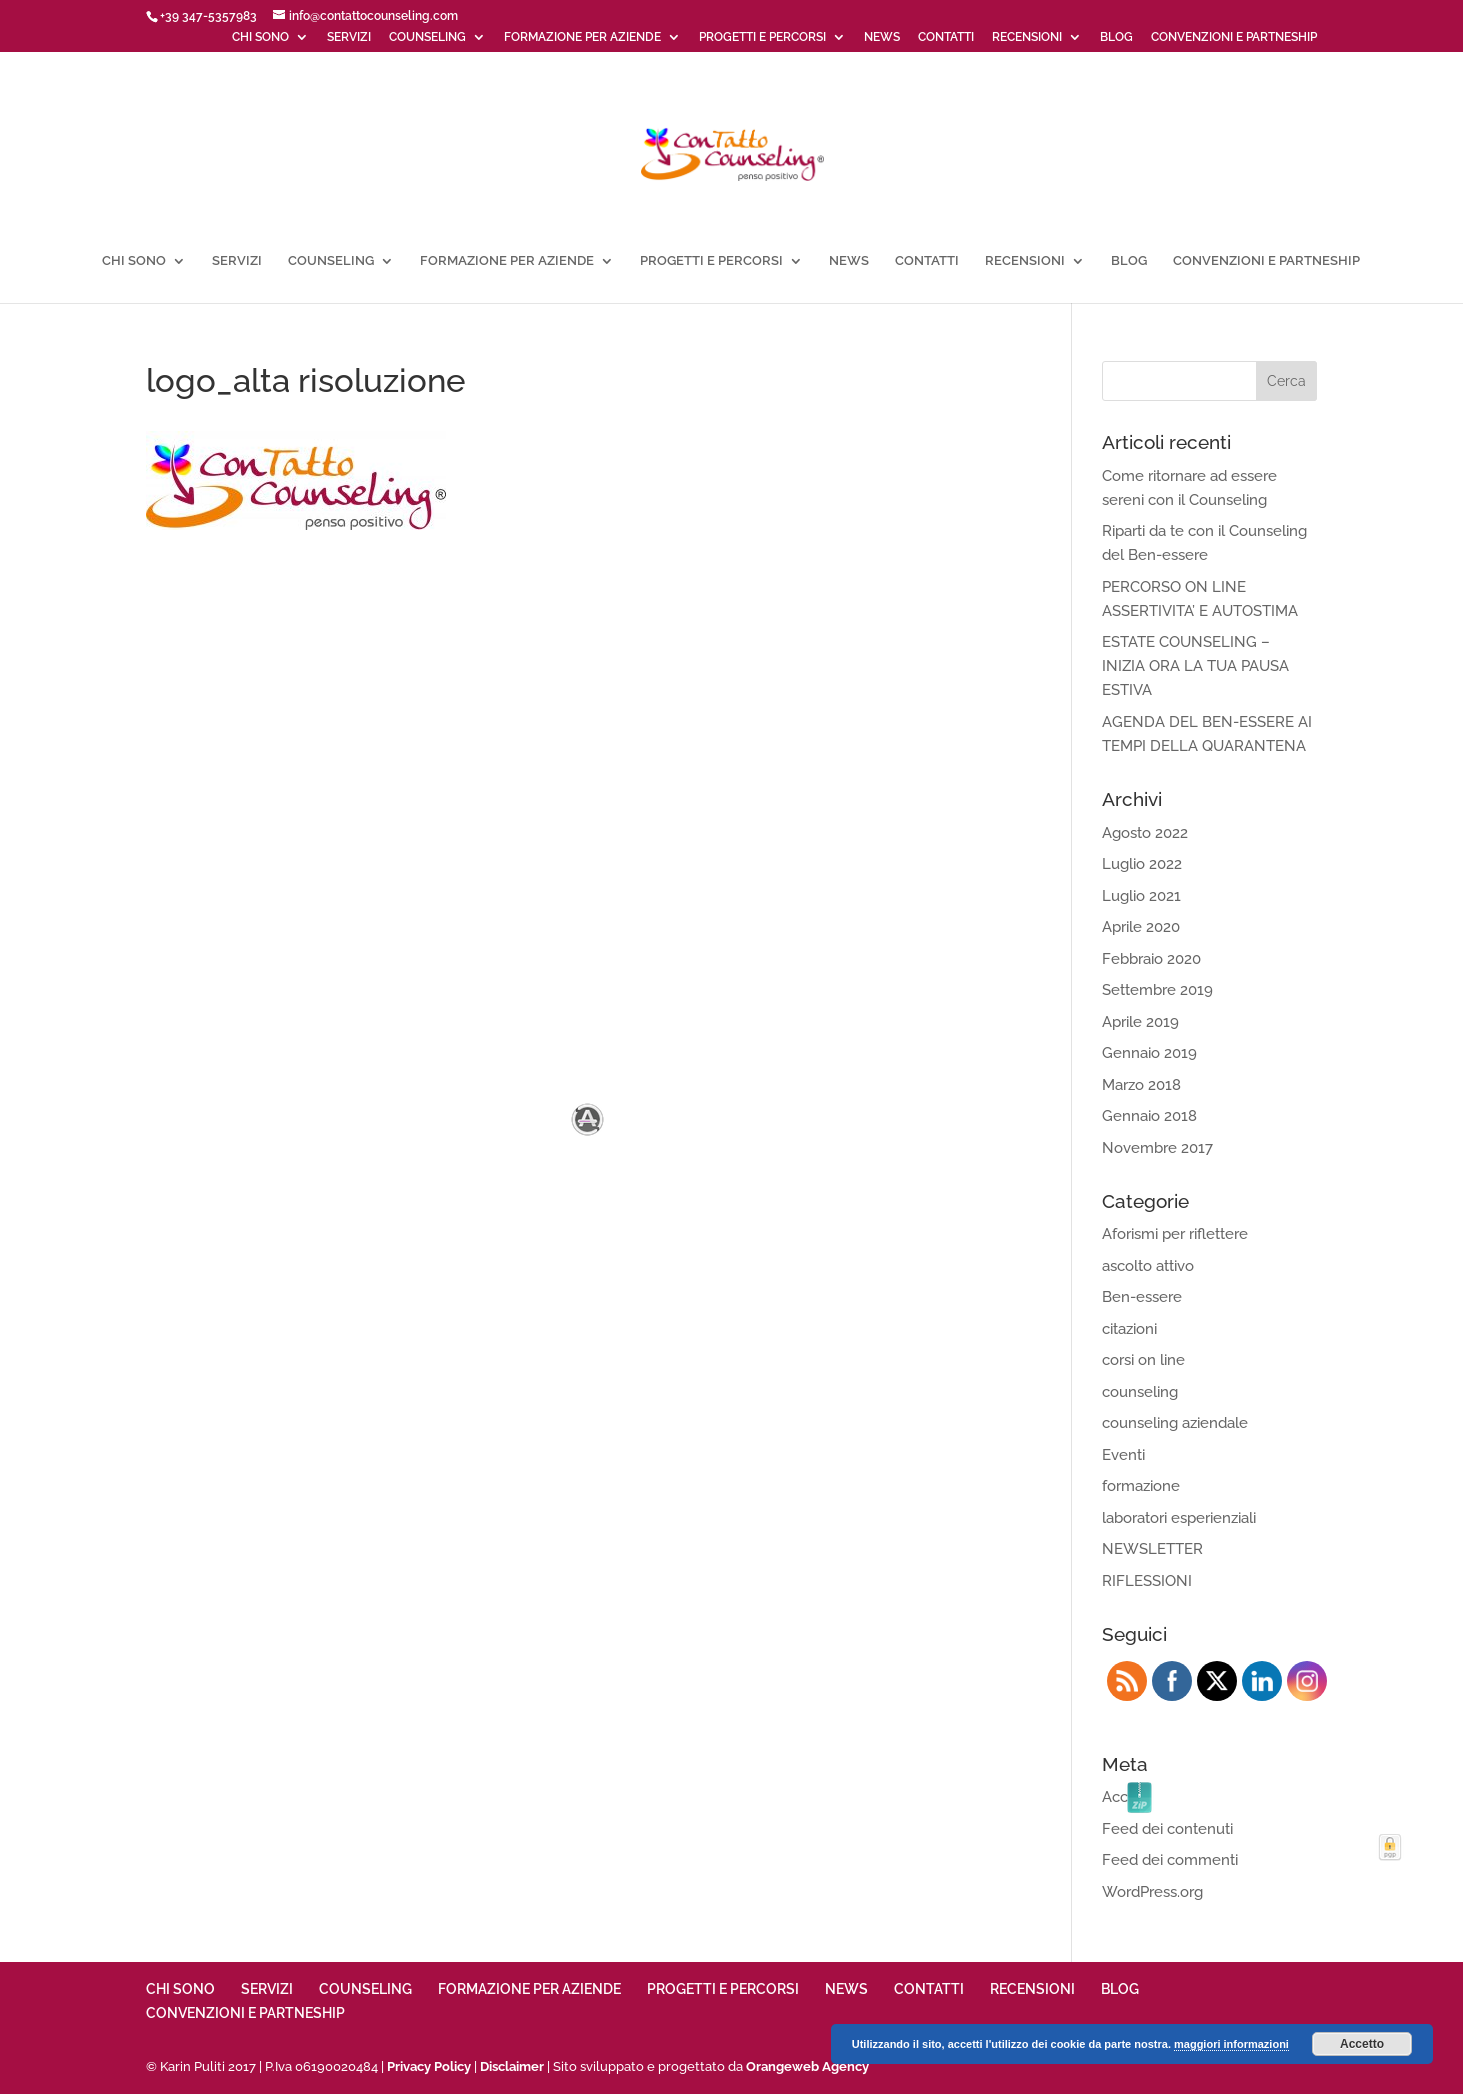 The width and height of the screenshot is (1463, 2094). What do you see at coordinates (587, 1119) in the screenshot?
I see `open the software update manager` at bounding box center [587, 1119].